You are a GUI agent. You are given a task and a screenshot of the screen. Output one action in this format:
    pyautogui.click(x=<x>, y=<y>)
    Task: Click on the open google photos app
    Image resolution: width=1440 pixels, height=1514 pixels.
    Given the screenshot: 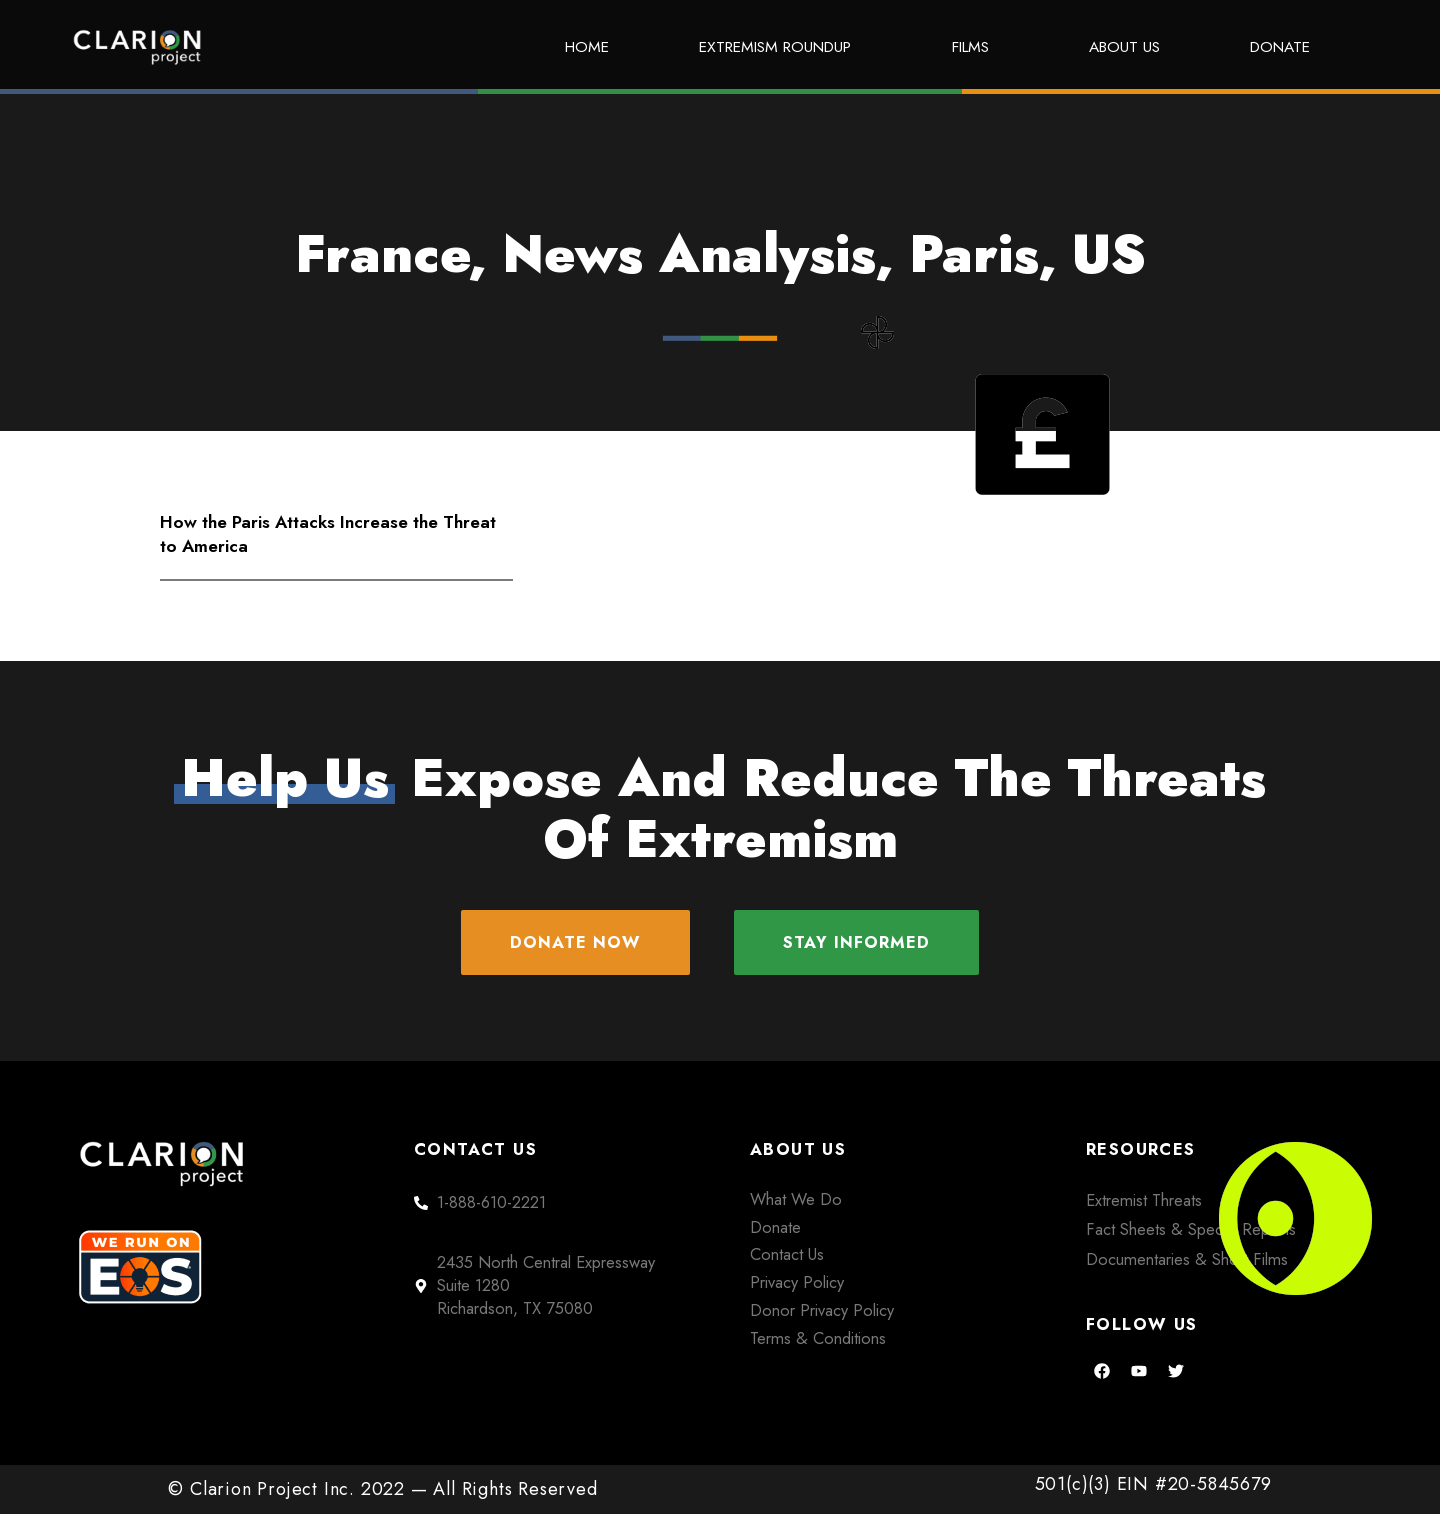 What is the action you would take?
    pyautogui.click(x=877, y=332)
    